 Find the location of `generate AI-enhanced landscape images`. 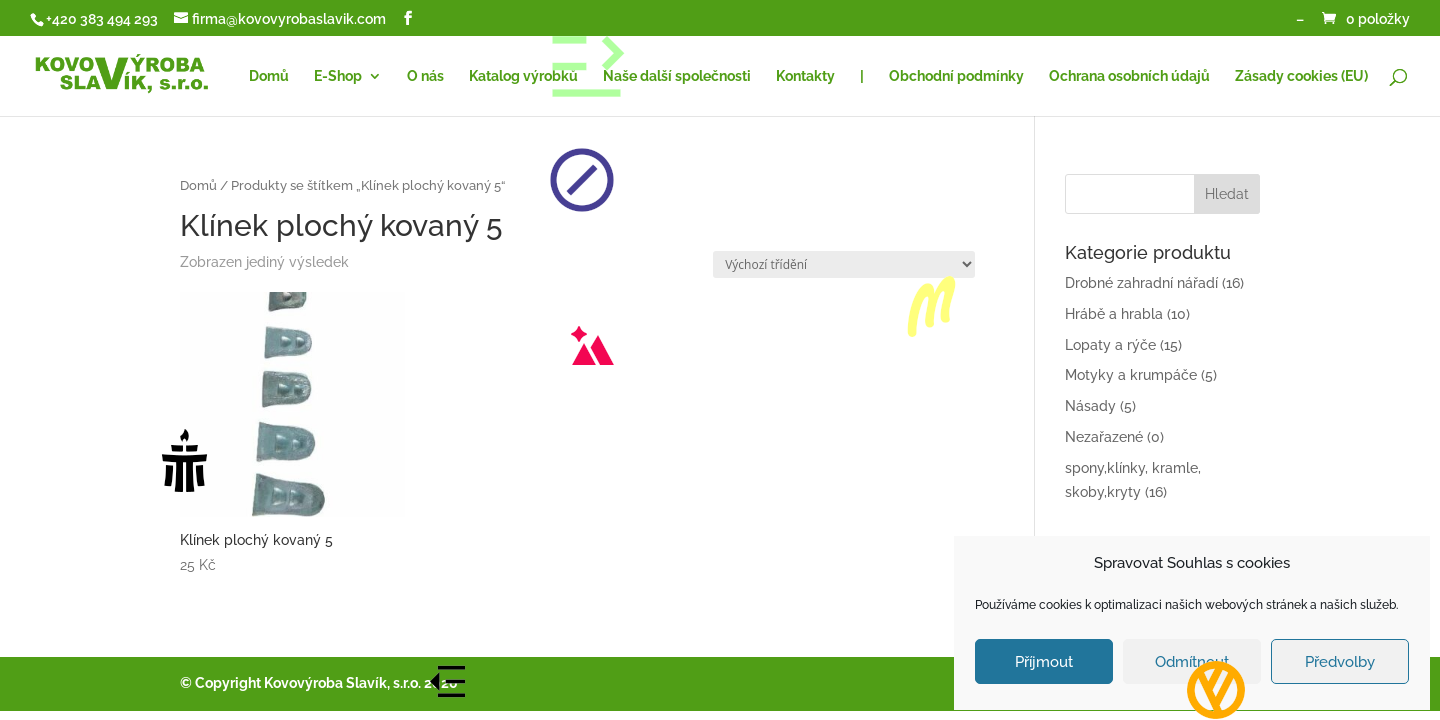

generate AI-enhanced landscape images is located at coordinates (592, 347).